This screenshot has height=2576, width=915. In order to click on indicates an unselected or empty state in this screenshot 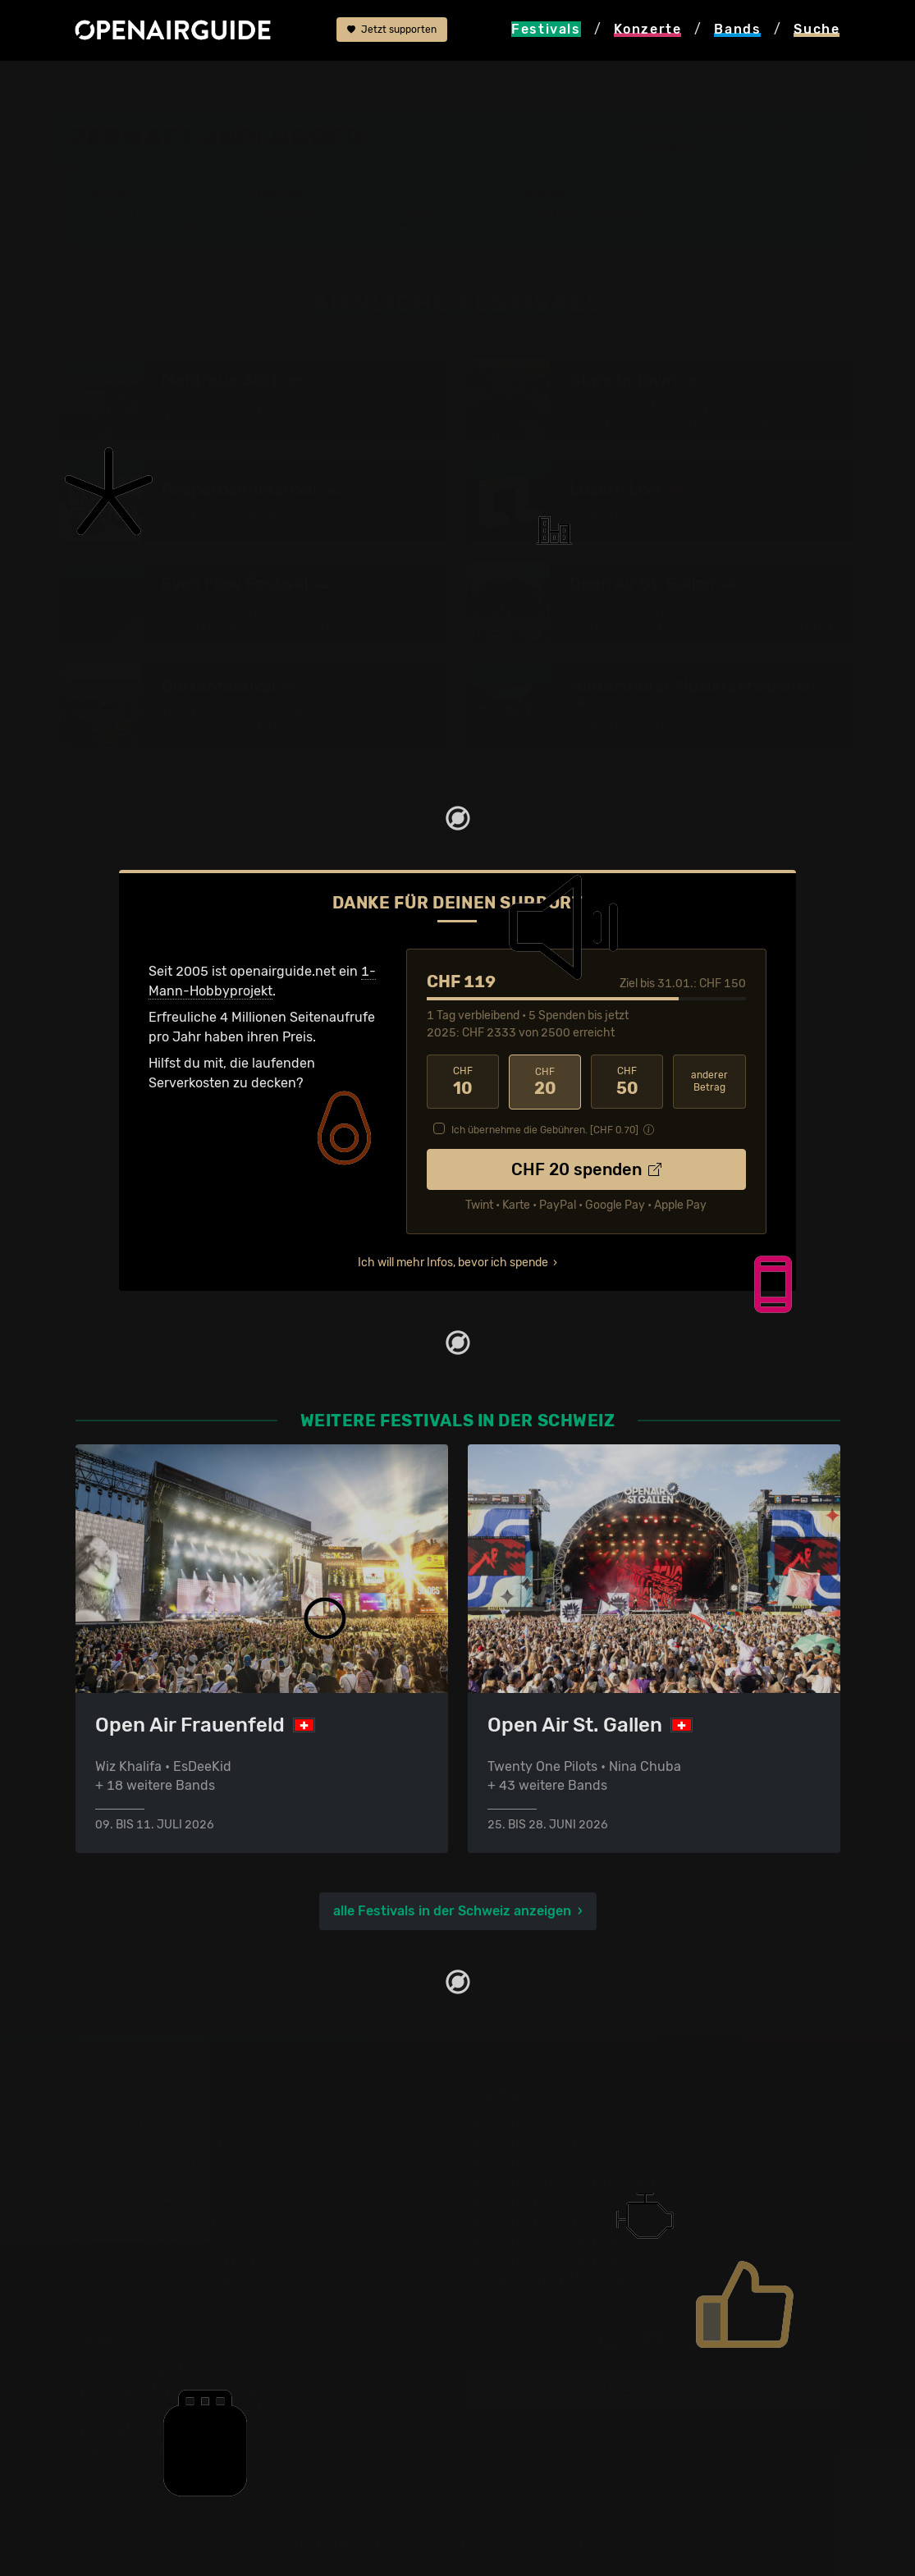, I will do `click(325, 1618)`.